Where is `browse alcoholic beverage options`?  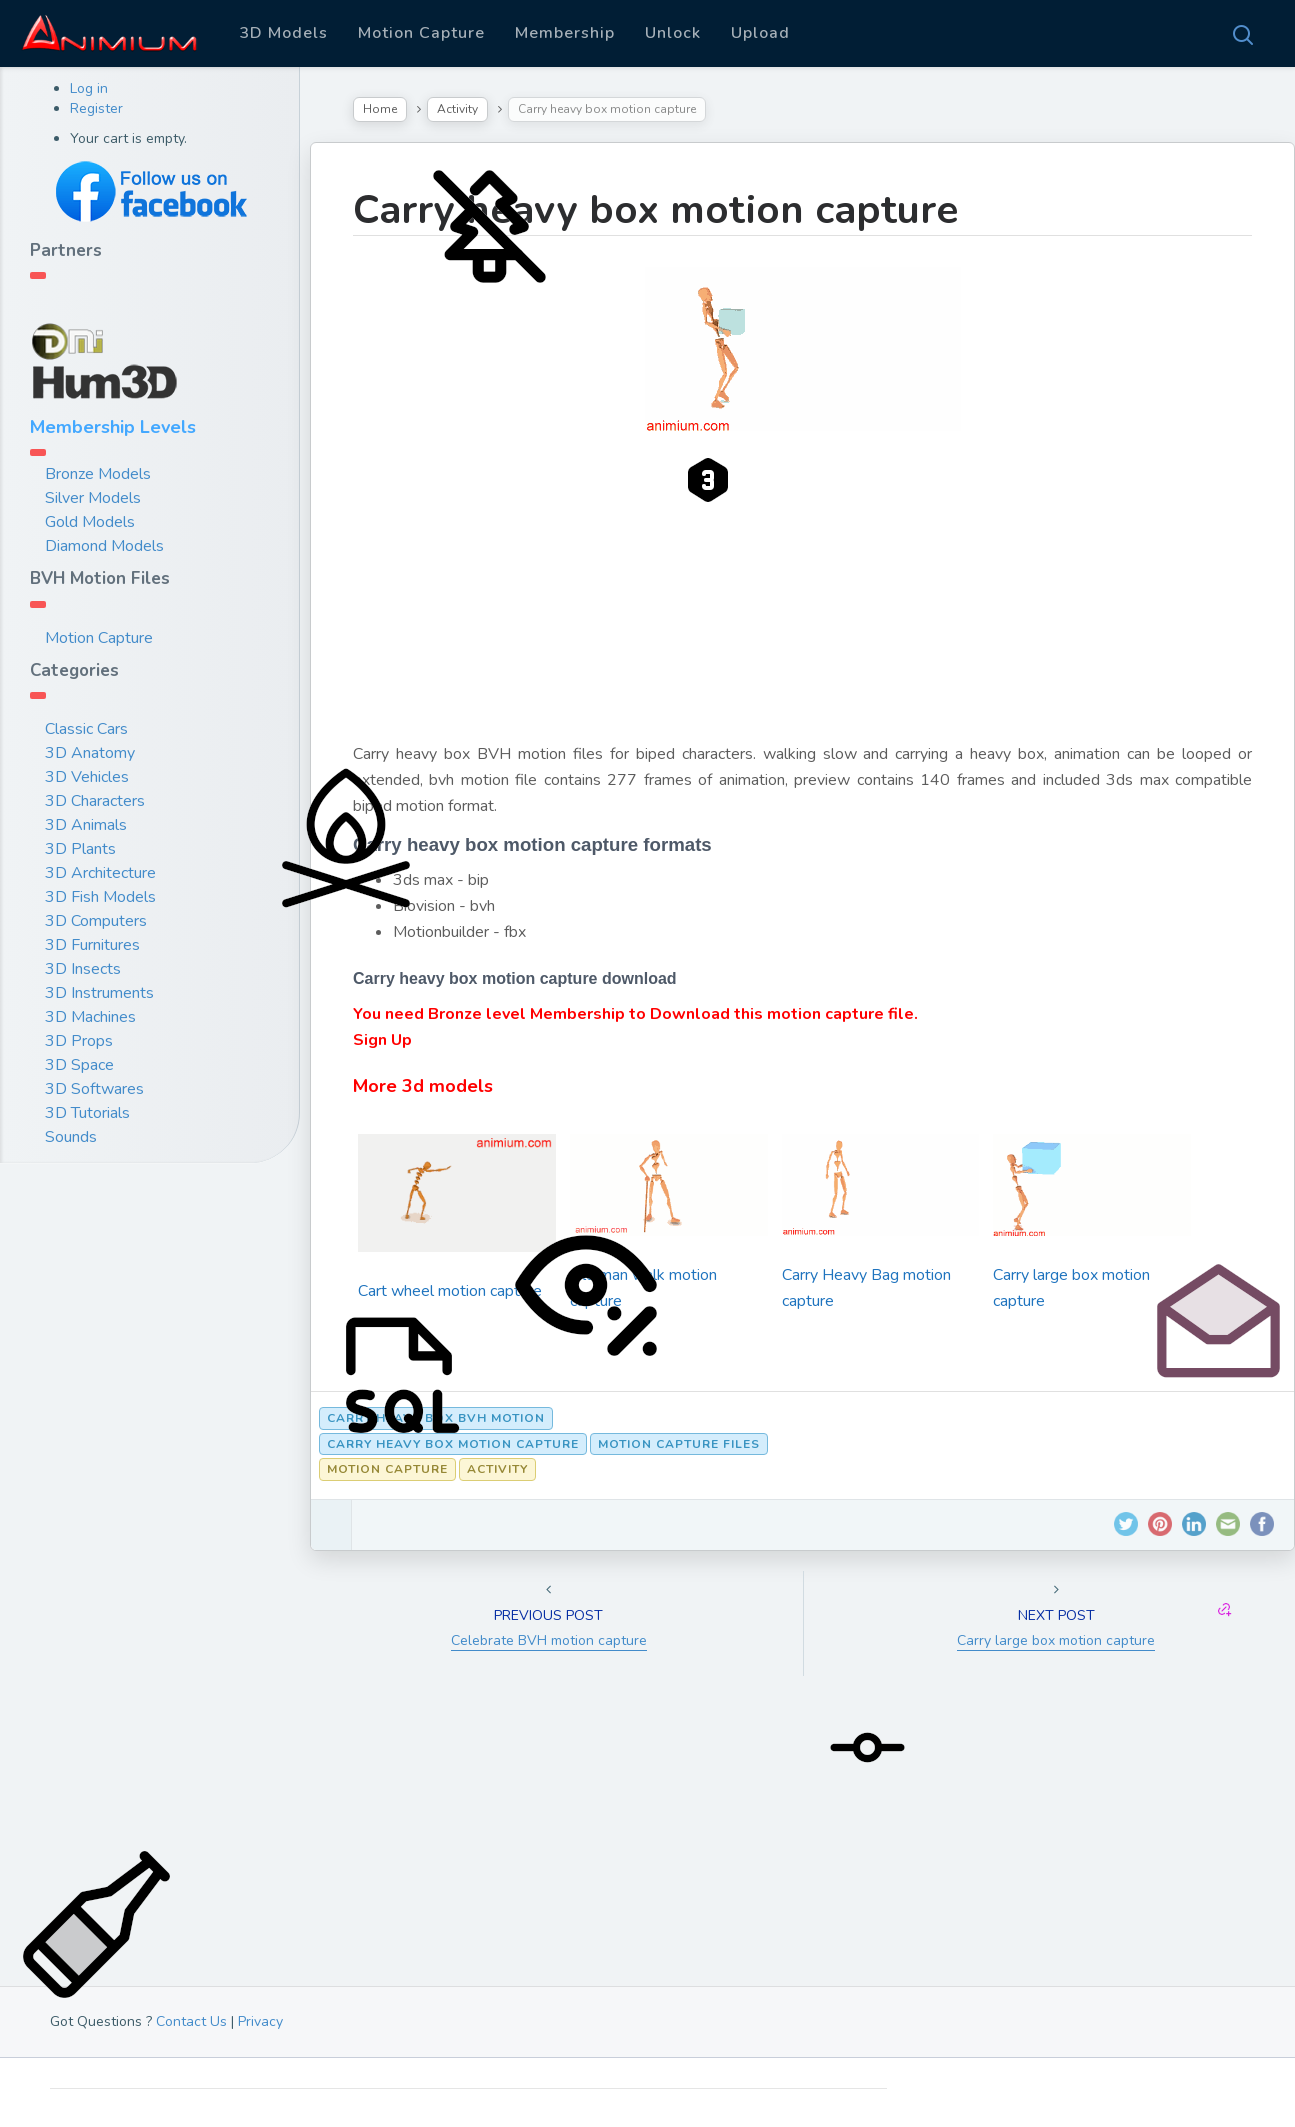
browse alcoholic beverage options is located at coordinates (94, 1927).